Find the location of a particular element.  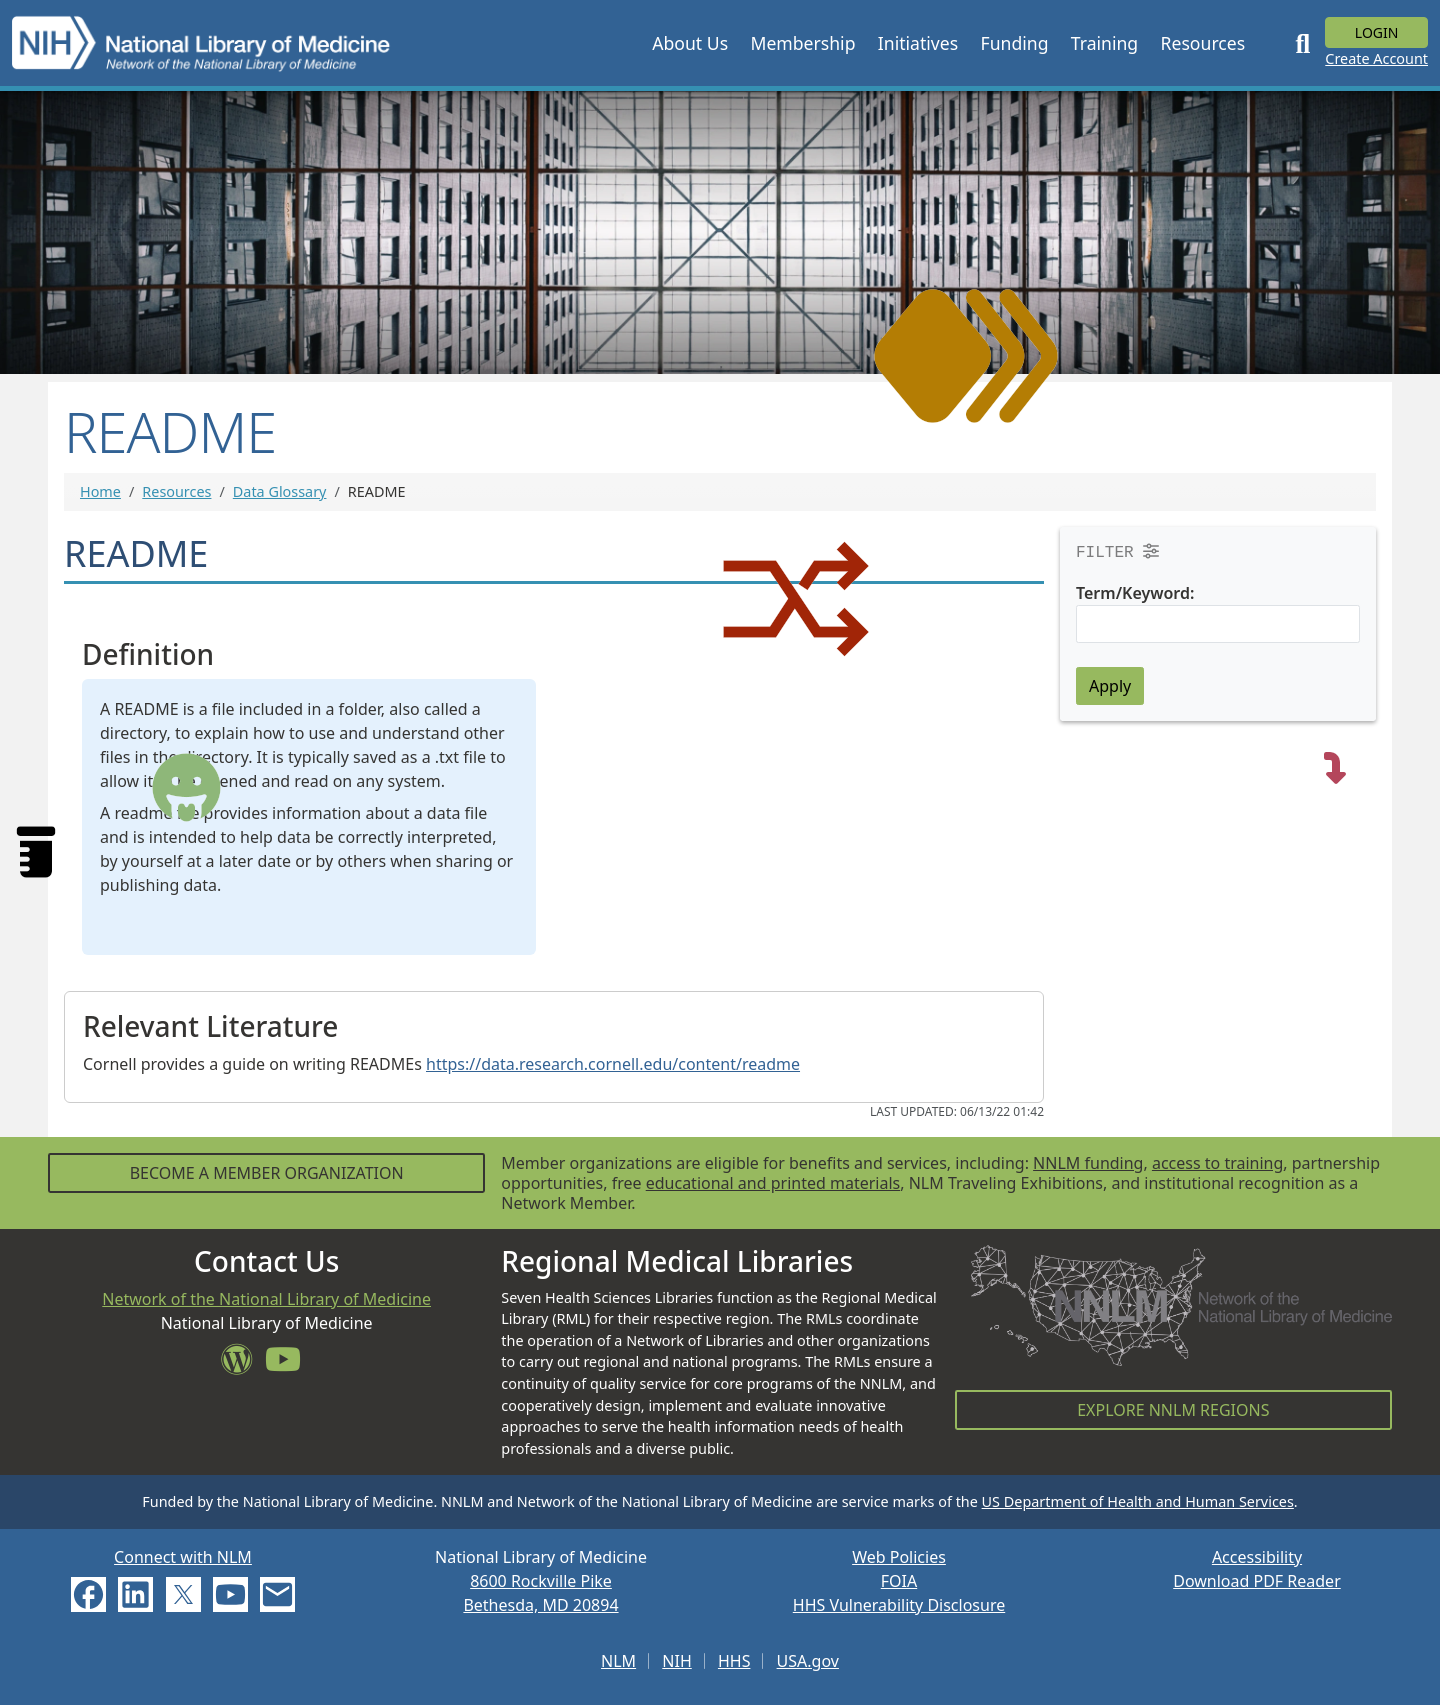

shuffle playlist or queue order is located at coordinates (795, 599).